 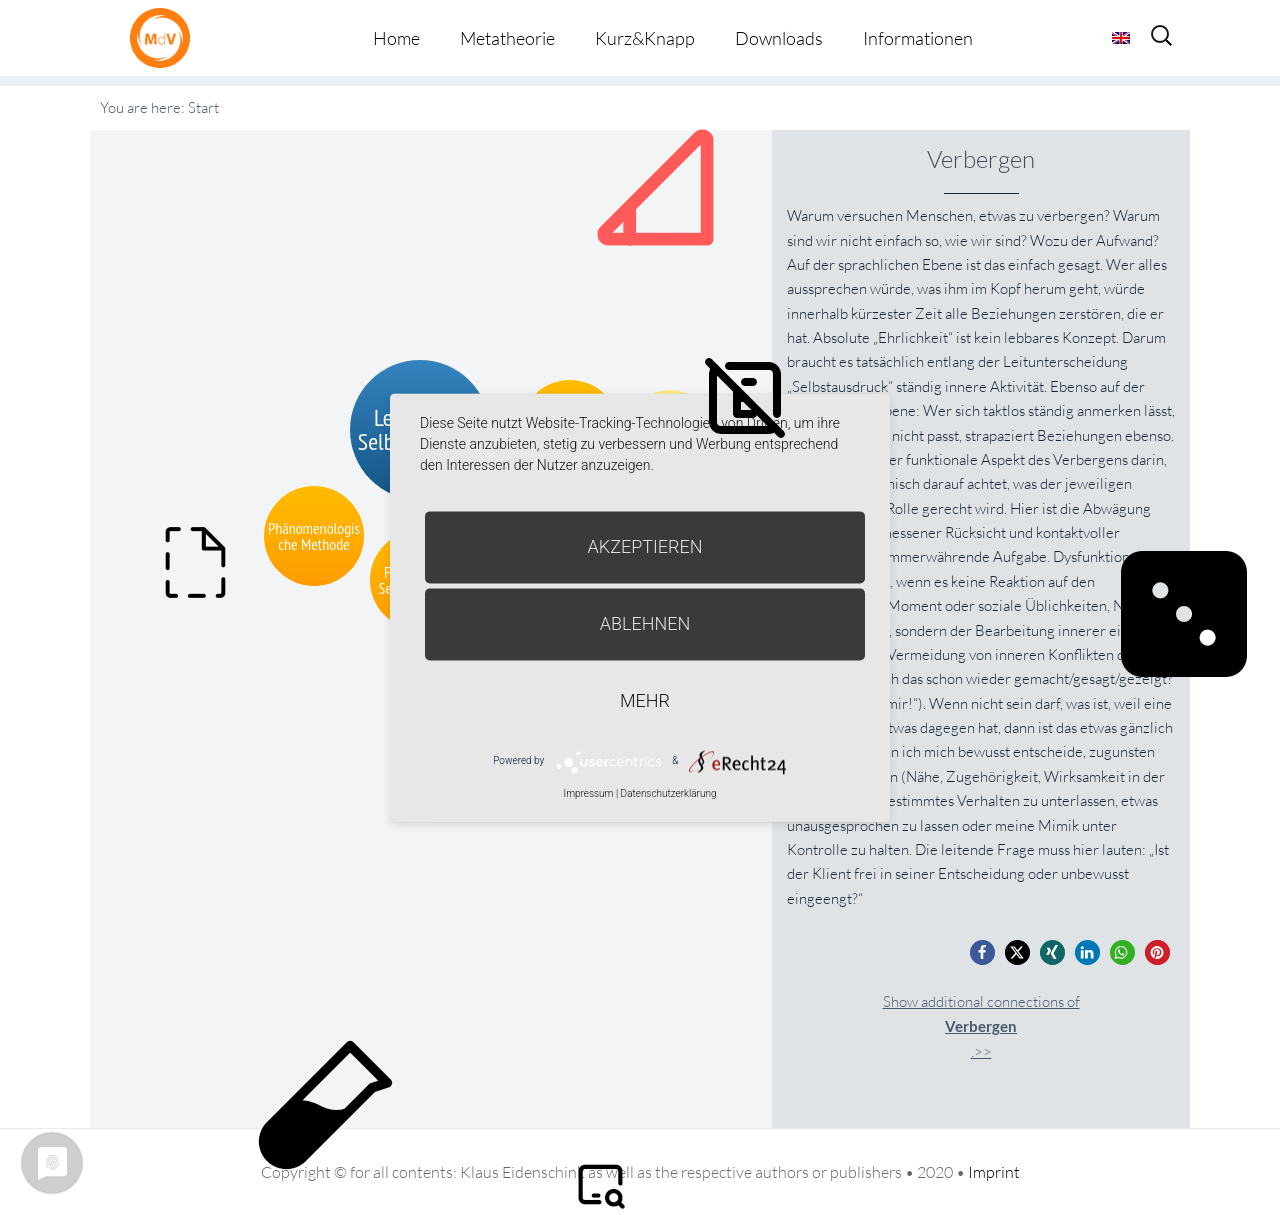 I want to click on explicit content filter is enabled, so click(x=745, y=398).